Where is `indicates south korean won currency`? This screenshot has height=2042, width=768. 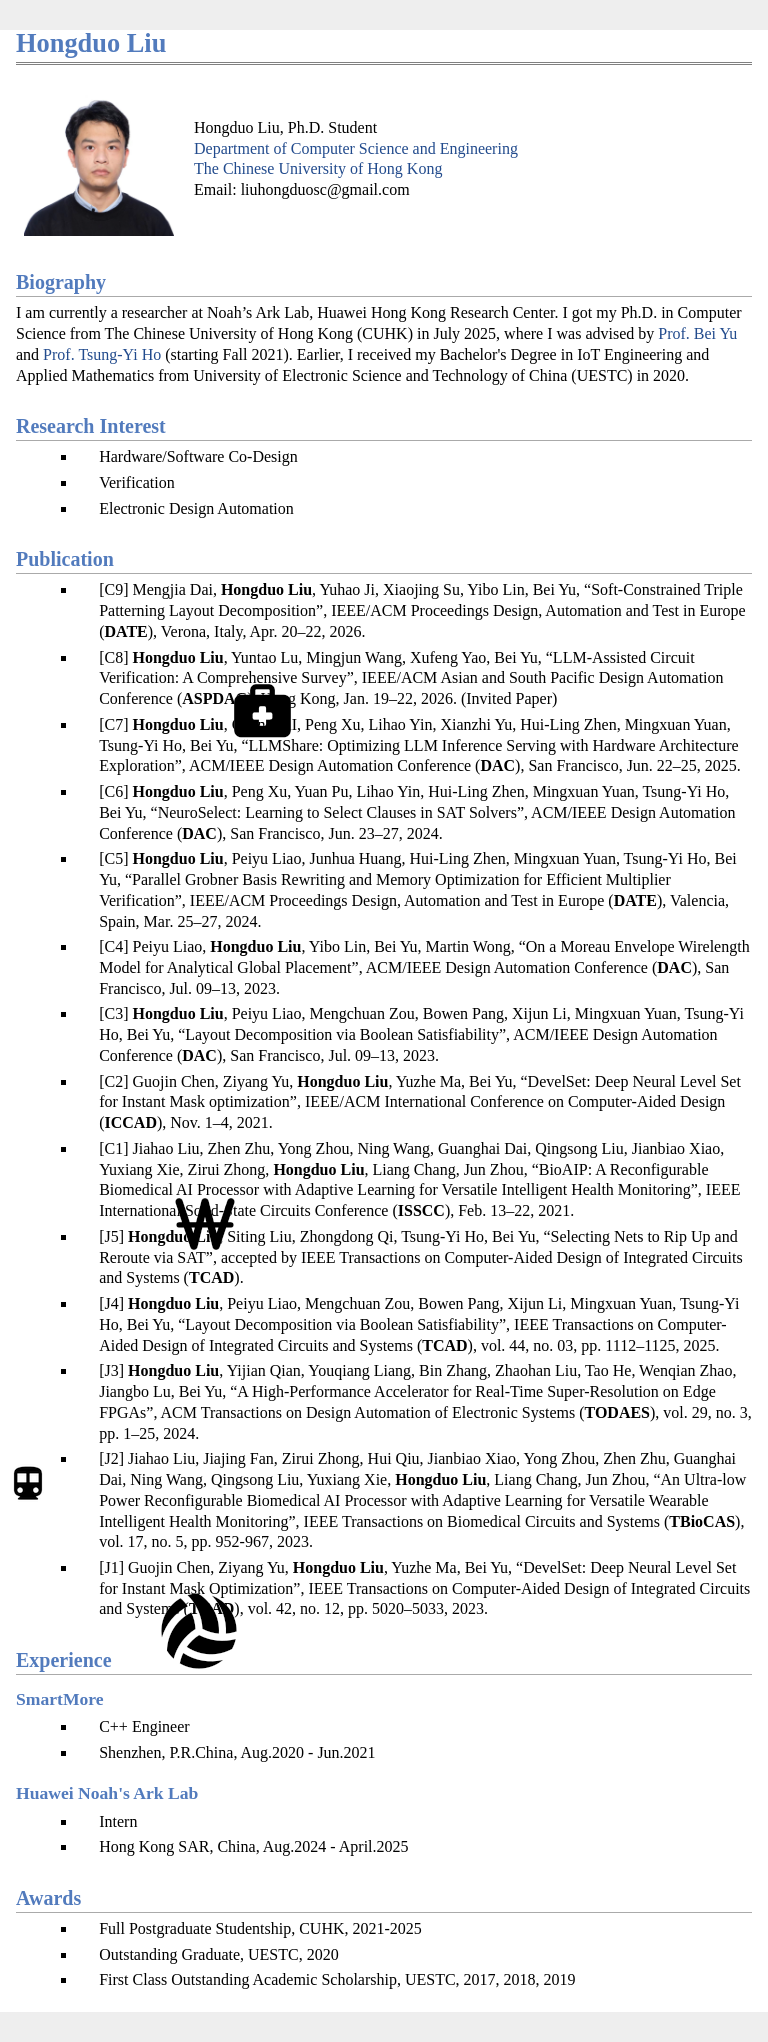 indicates south korean won currency is located at coordinates (205, 1224).